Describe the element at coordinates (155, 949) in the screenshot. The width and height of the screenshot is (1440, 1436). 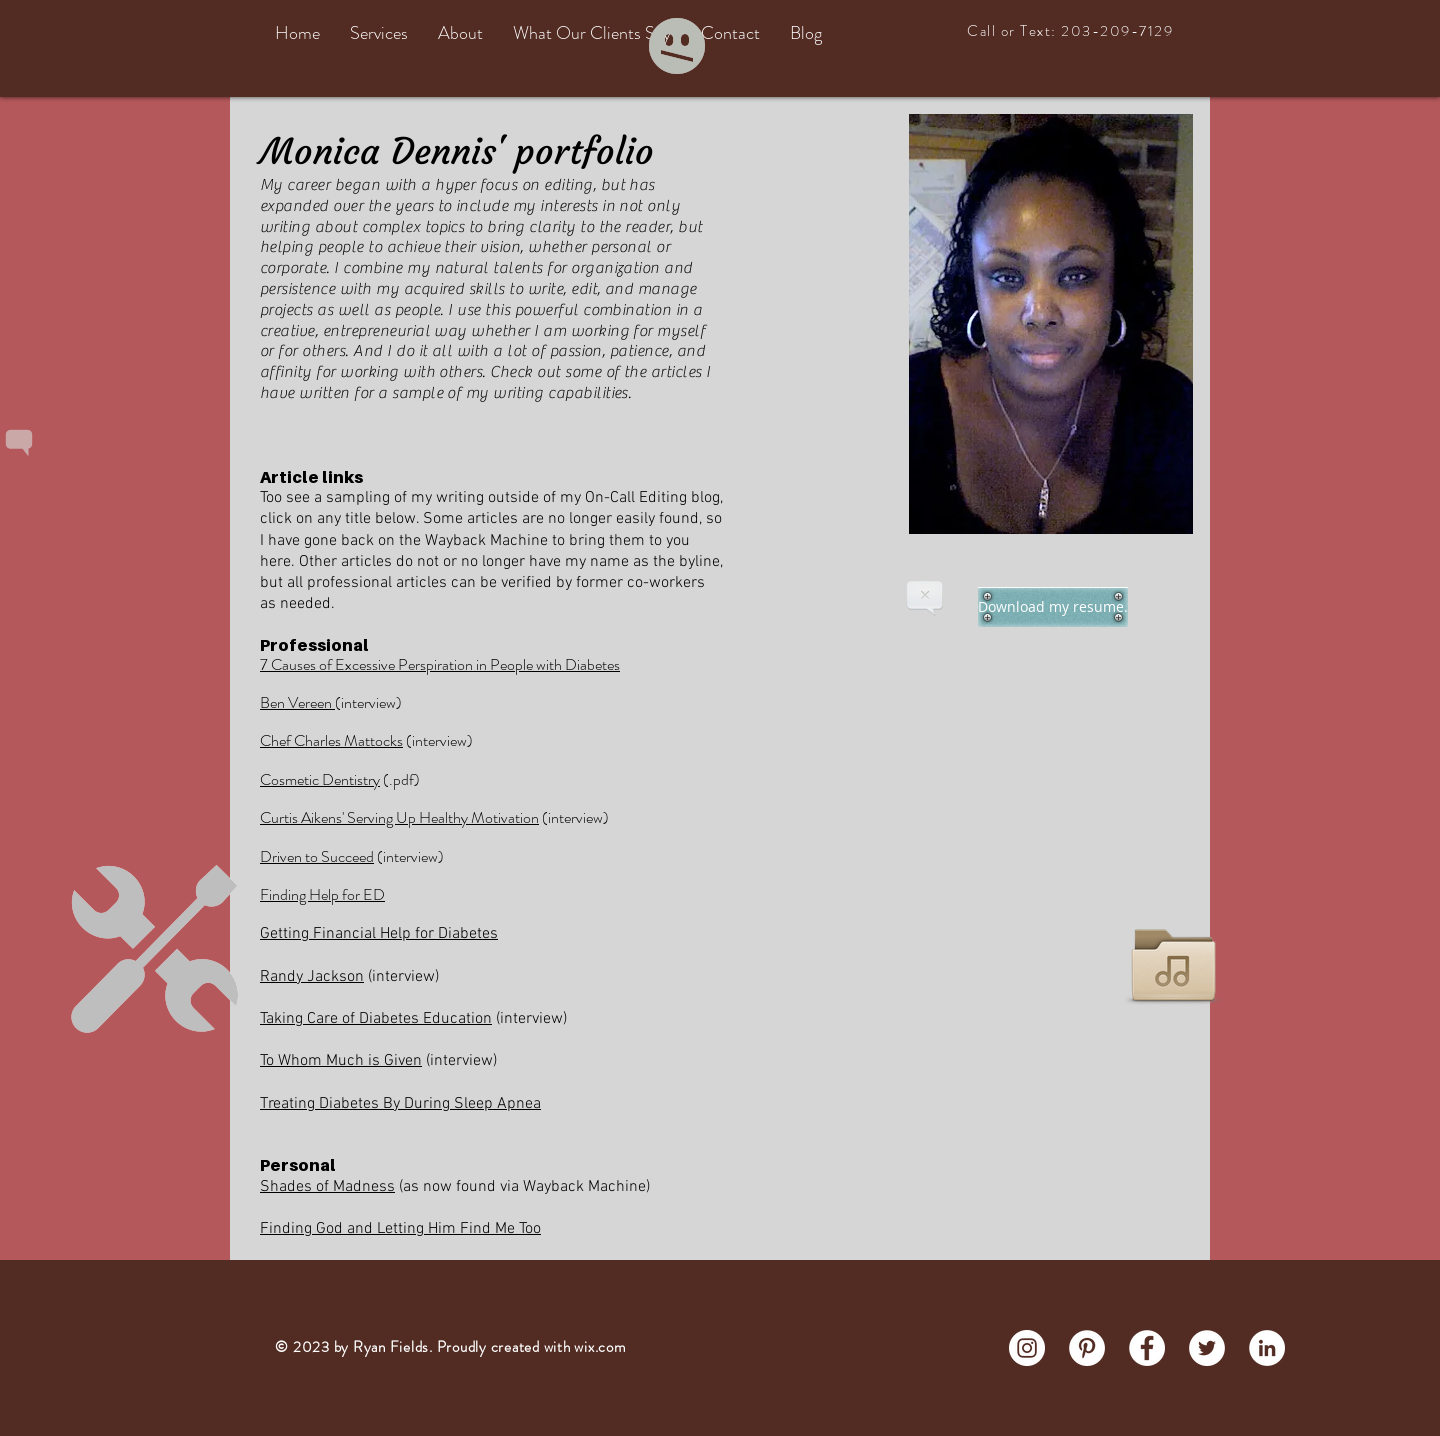
I see `access system settings and preferences` at that location.